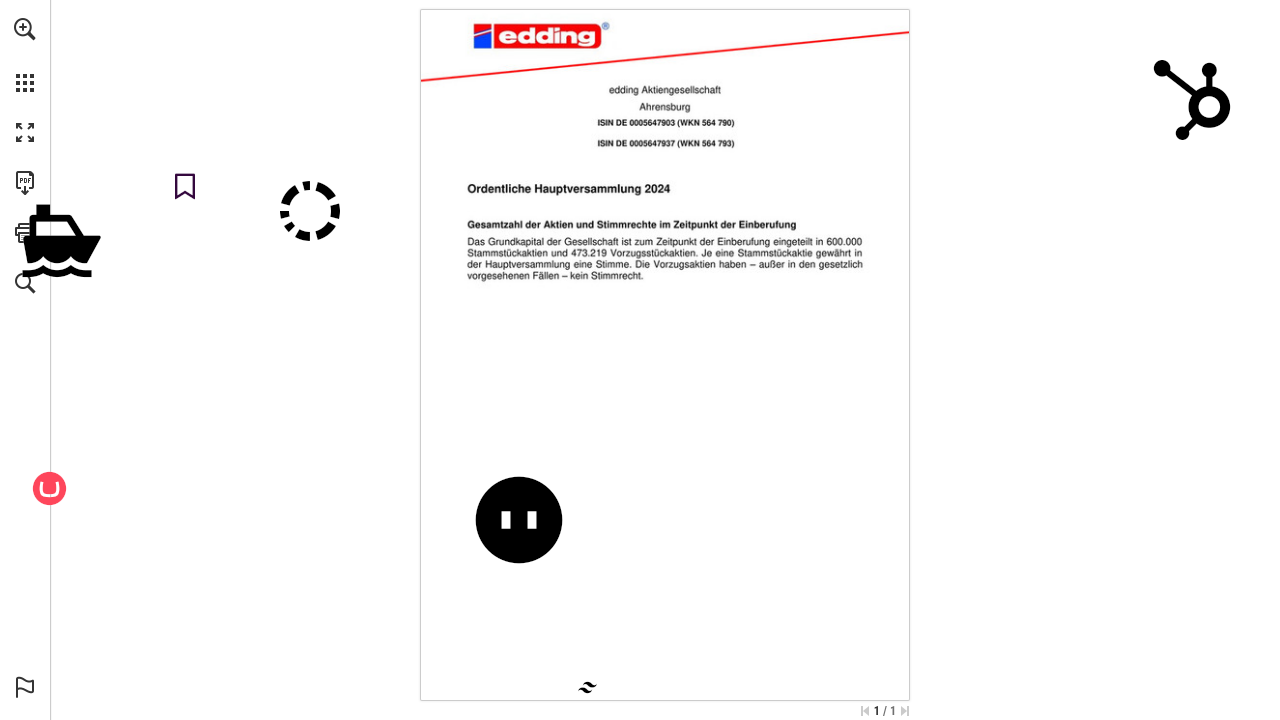  Describe the element at coordinates (60, 242) in the screenshot. I see `view nearby ports or maritime locations` at that location.